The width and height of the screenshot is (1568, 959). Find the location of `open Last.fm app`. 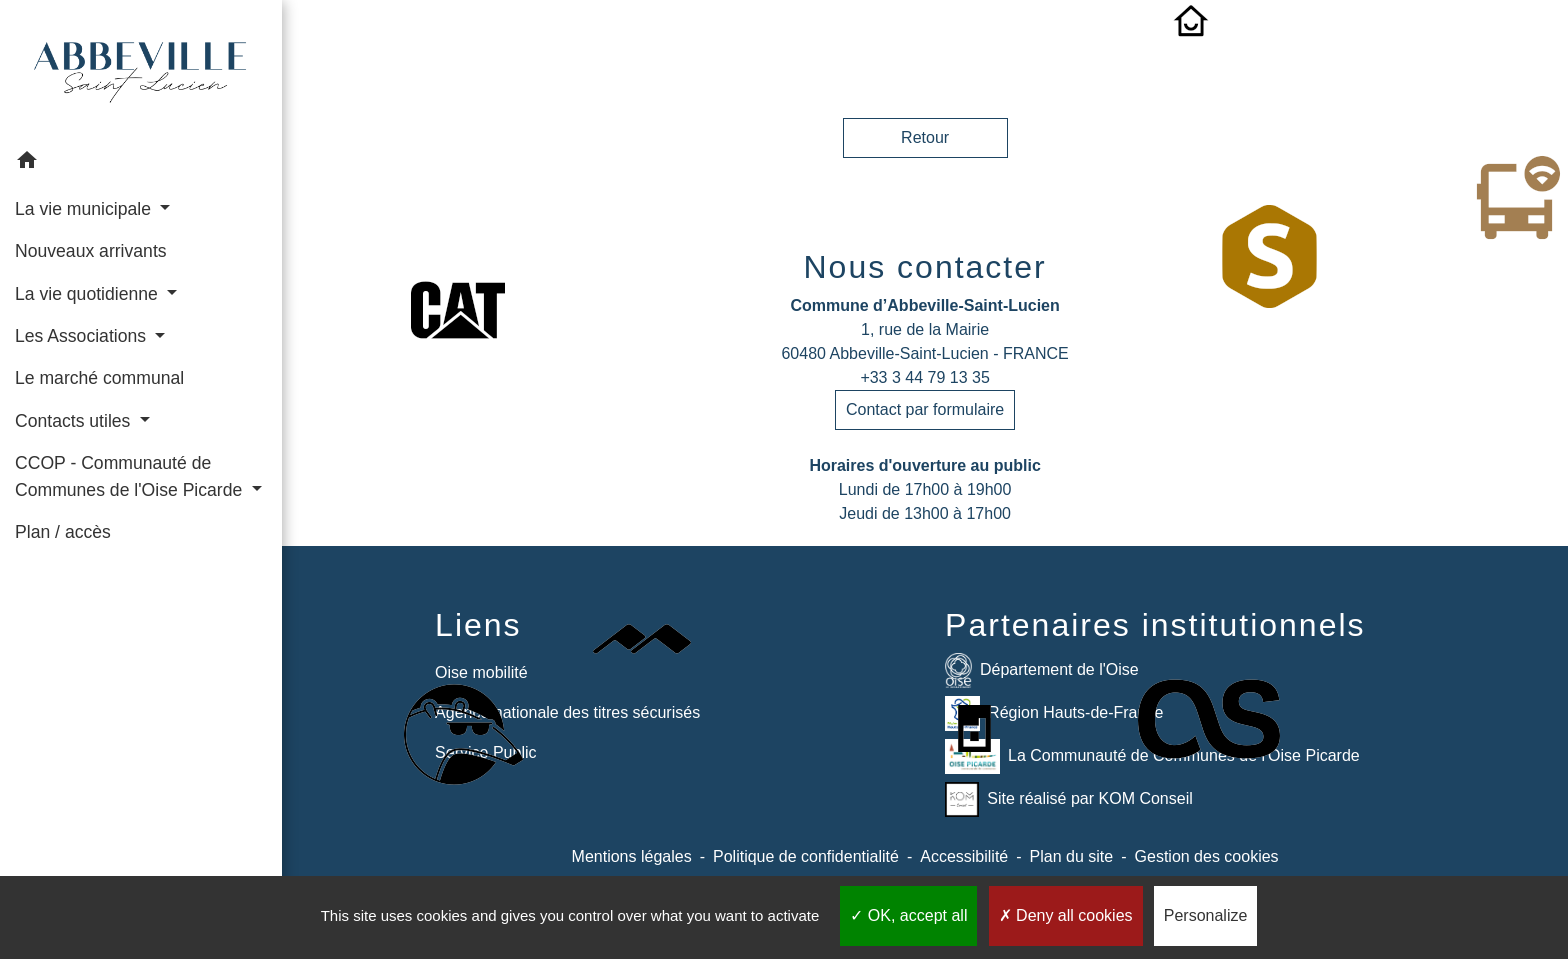

open Last.fm app is located at coordinates (1209, 719).